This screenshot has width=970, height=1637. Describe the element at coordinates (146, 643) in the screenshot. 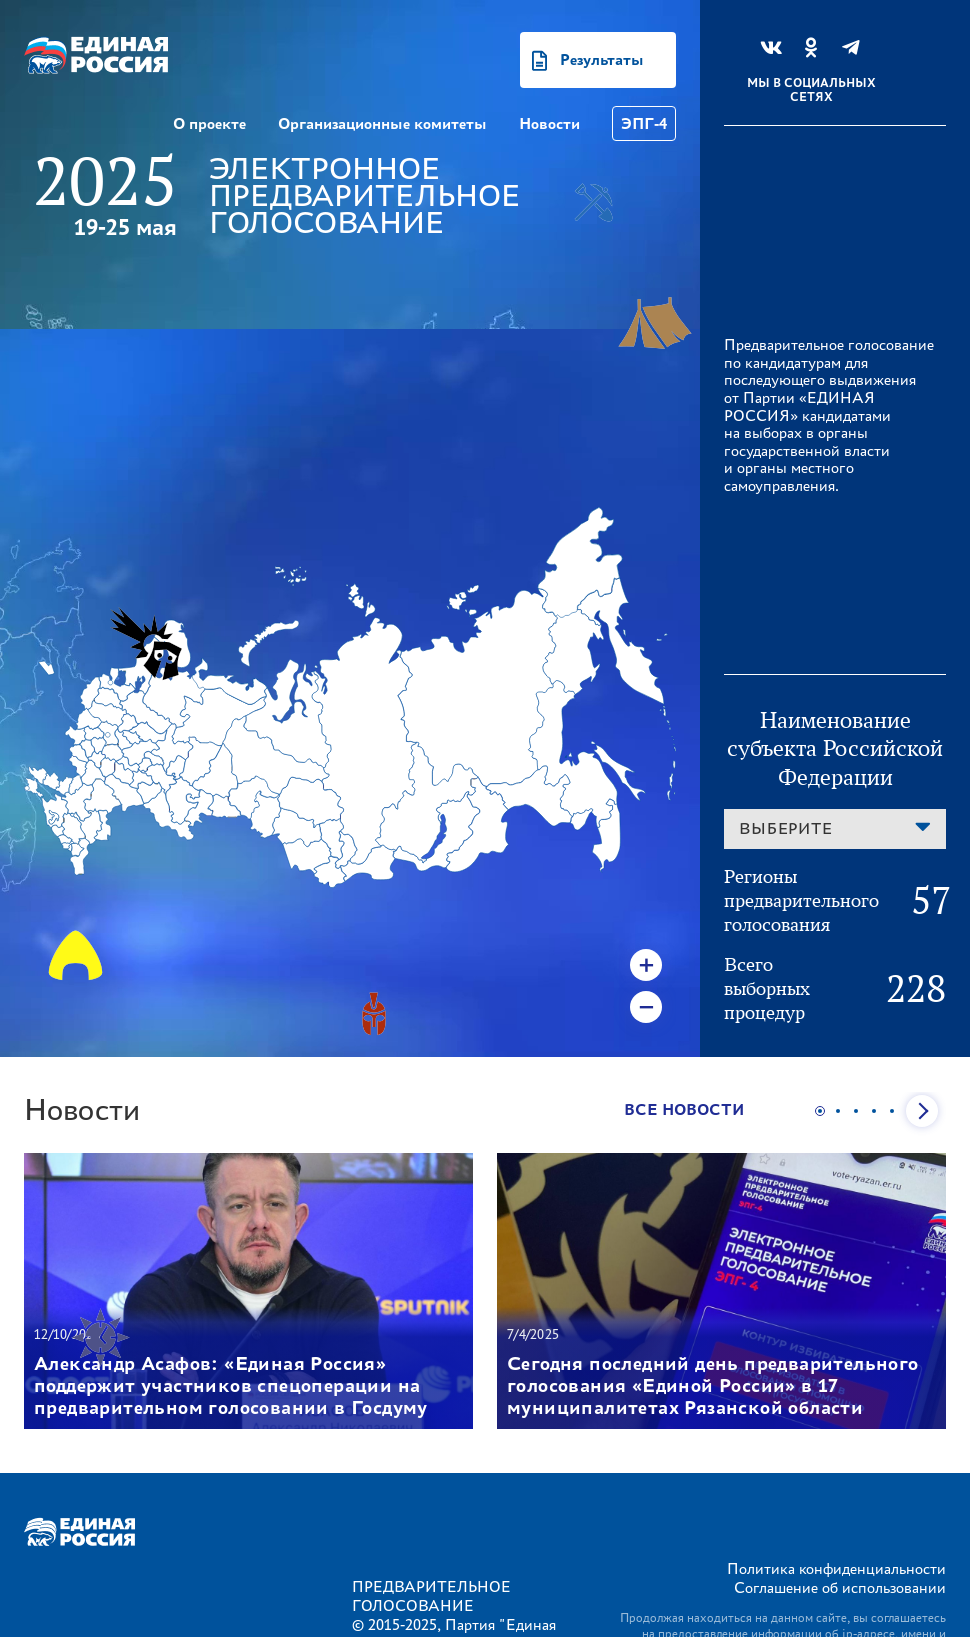

I see `indicates critical hit or headshot damage` at that location.